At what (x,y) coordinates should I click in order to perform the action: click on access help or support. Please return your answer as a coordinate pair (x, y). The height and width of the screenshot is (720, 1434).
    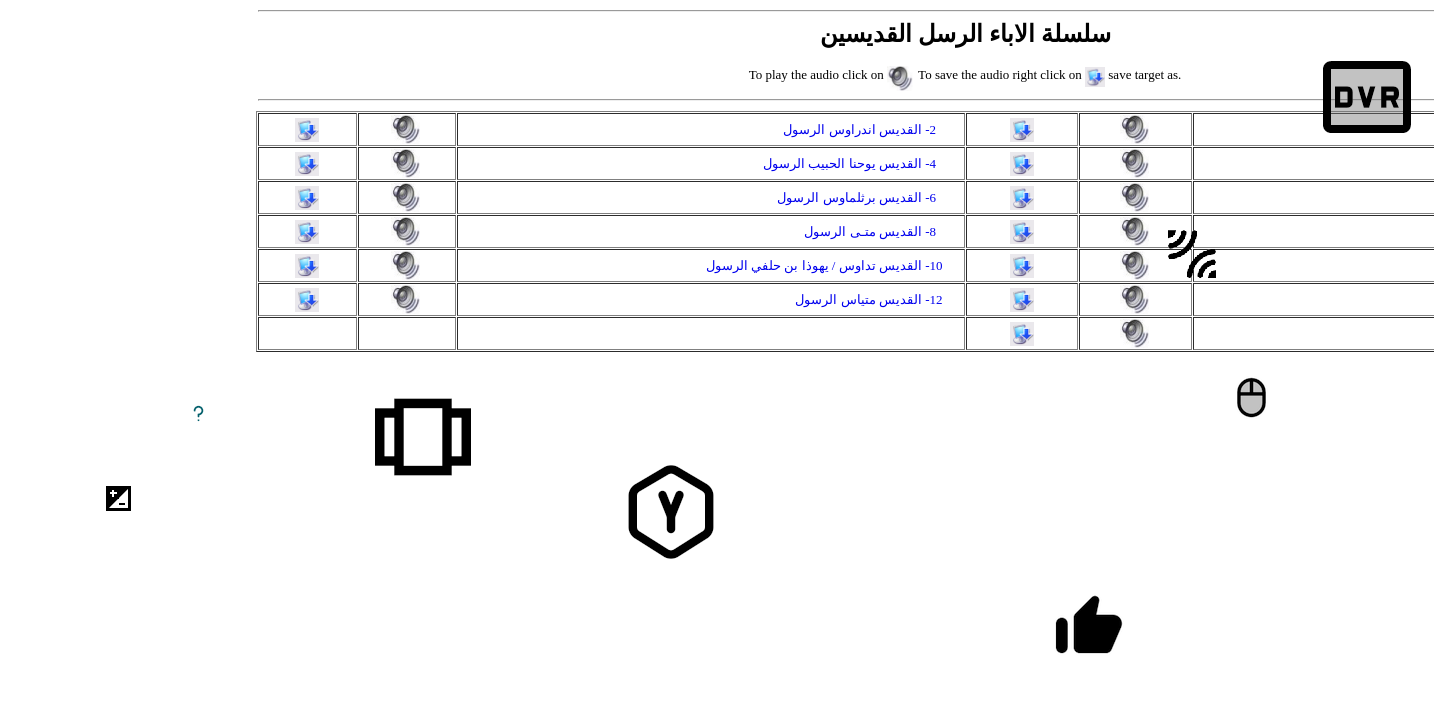
    Looking at the image, I should click on (198, 413).